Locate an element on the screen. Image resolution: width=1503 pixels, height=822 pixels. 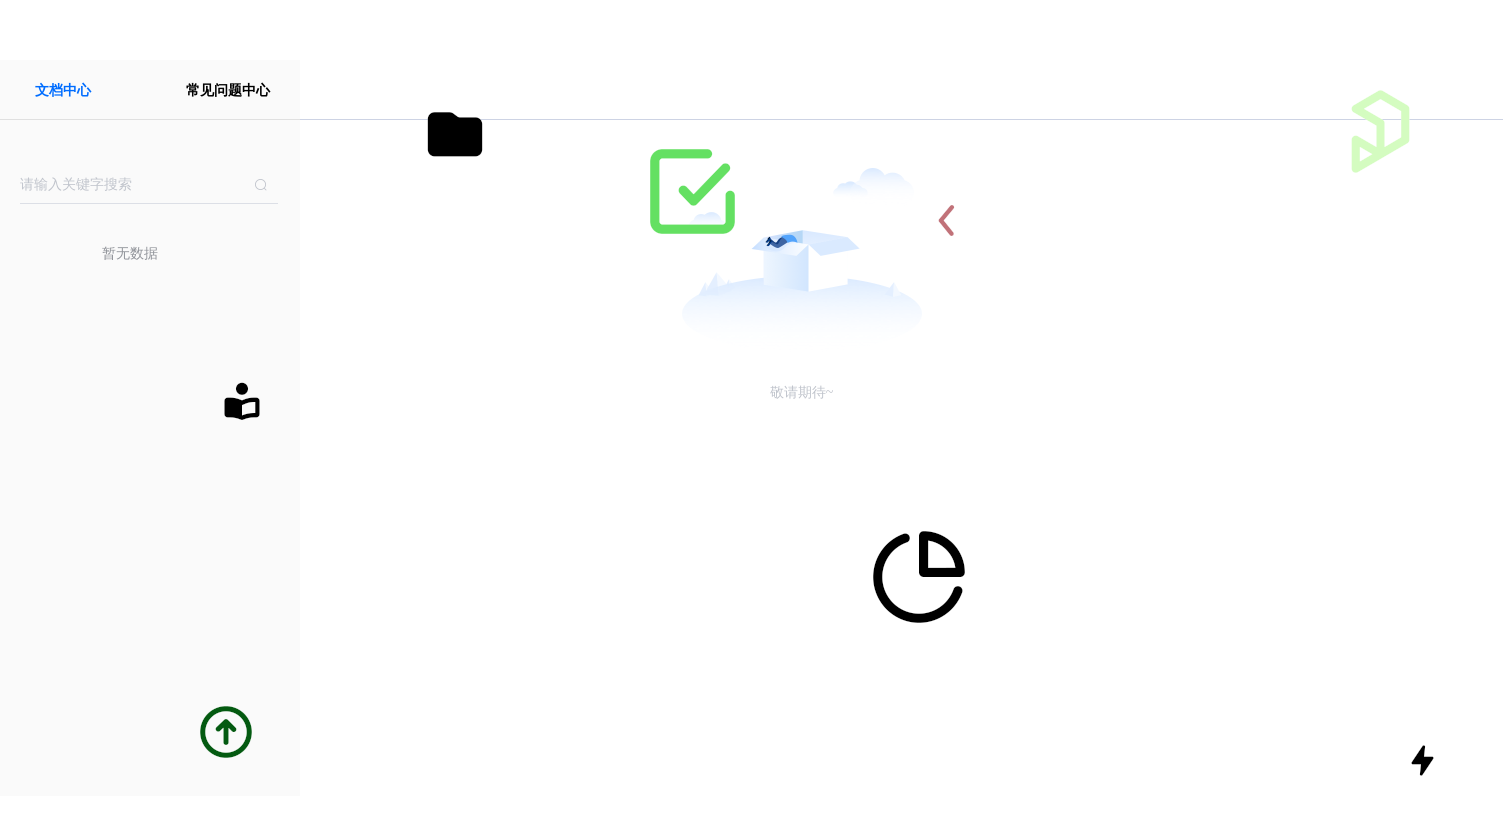
mark item as complete is located at coordinates (692, 191).